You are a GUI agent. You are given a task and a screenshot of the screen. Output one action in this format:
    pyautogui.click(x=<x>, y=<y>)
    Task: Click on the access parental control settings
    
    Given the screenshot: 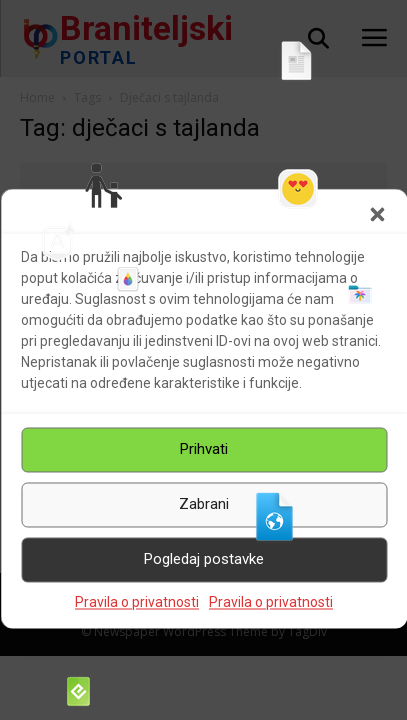 What is the action you would take?
    pyautogui.click(x=104, y=185)
    